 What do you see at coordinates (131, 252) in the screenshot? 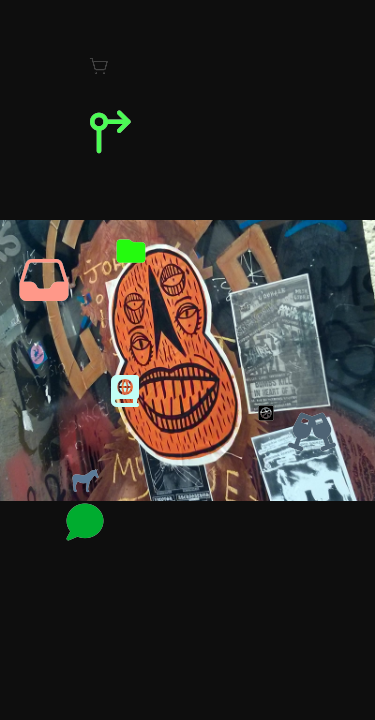
I see `open folder to view contents` at bounding box center [131, 252].